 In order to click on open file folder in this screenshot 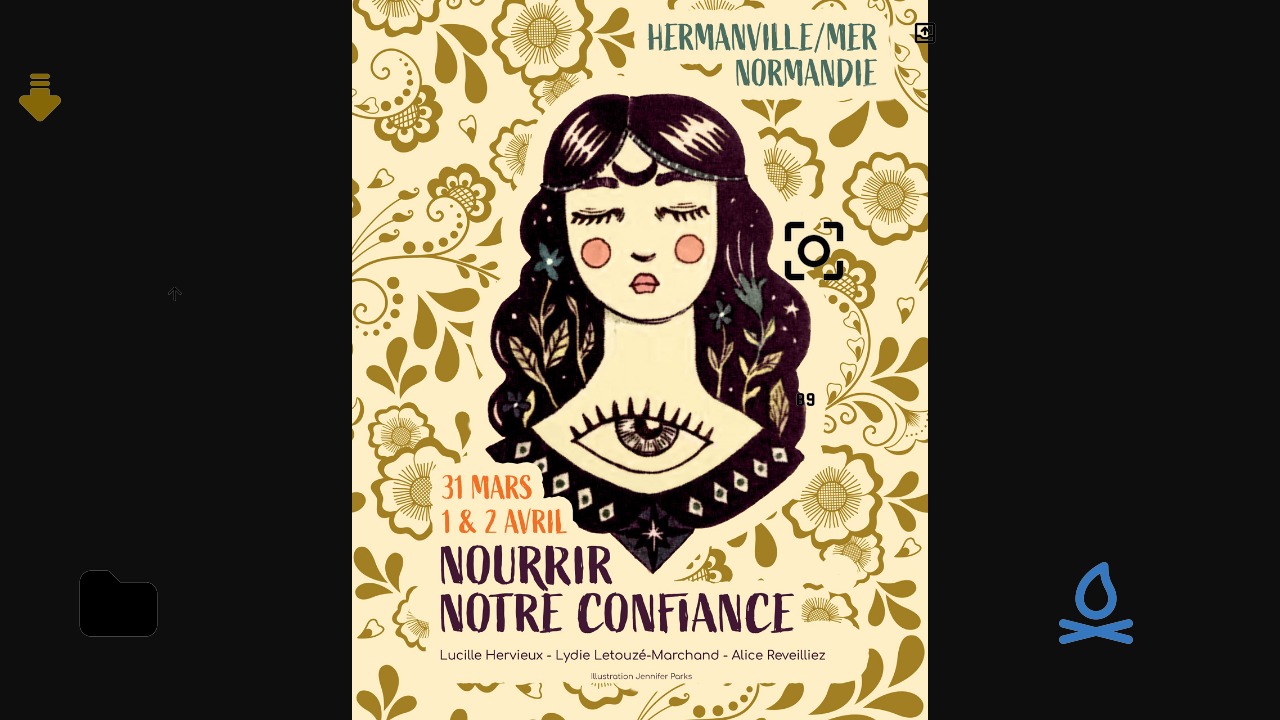, I will do `click(118, 605)`.